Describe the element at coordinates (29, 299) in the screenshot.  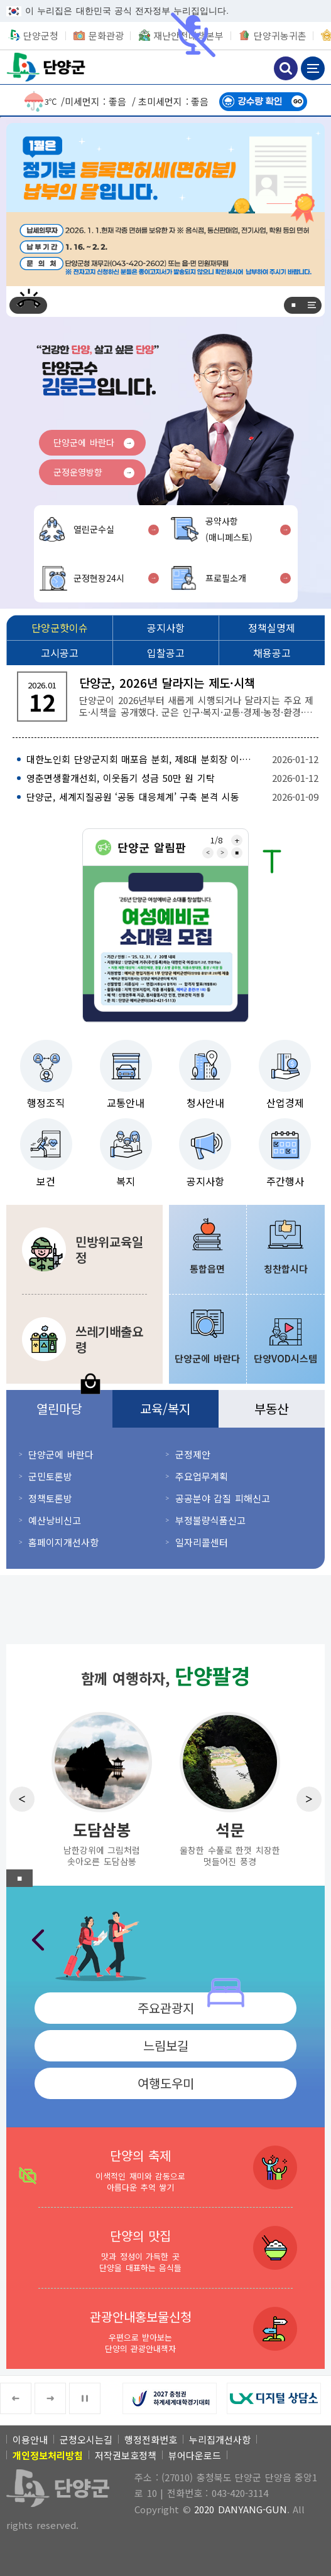
I see `incoming call ringing` at that location.